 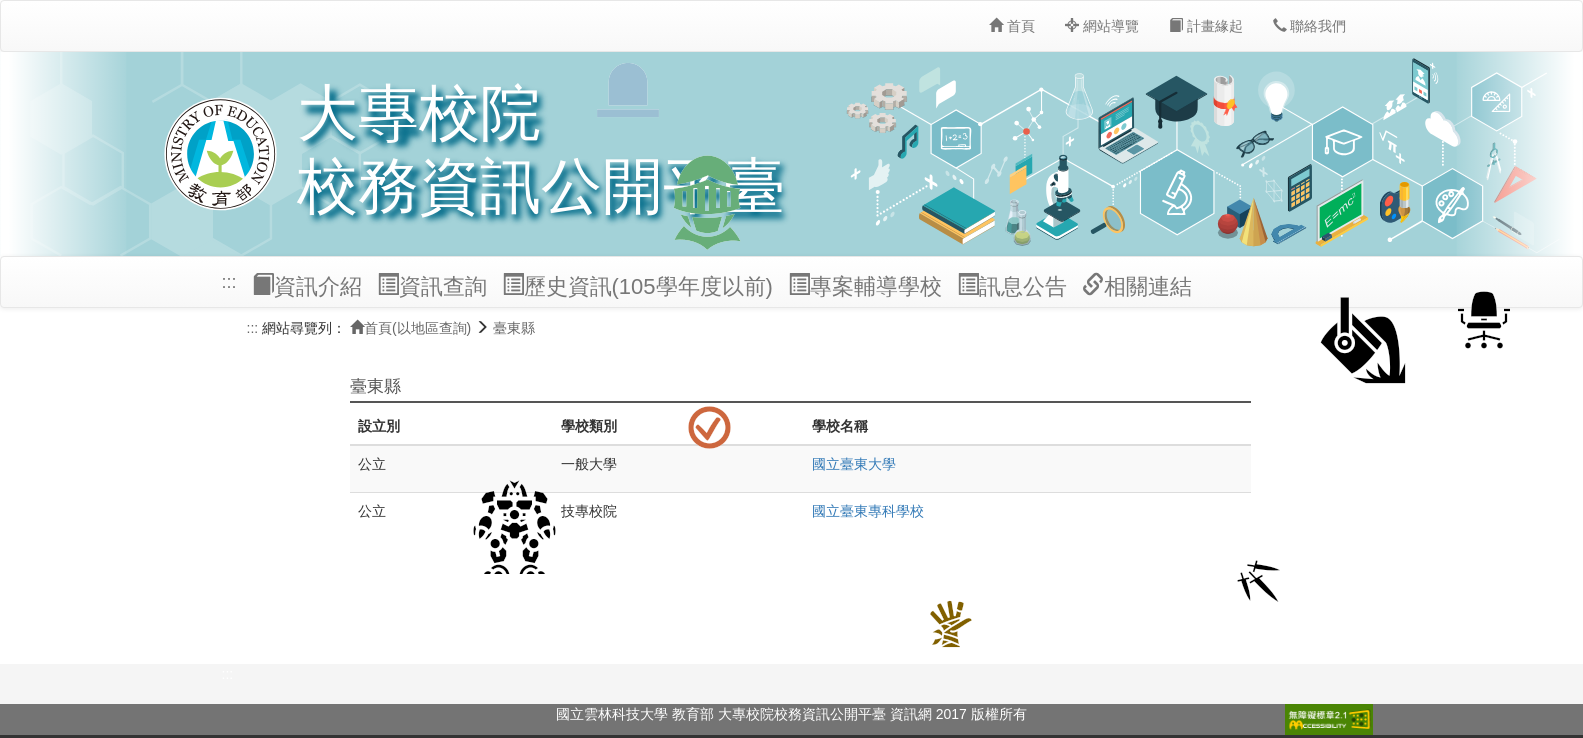 I want to click on browse office furniture options, so click(x=1484, y=320).